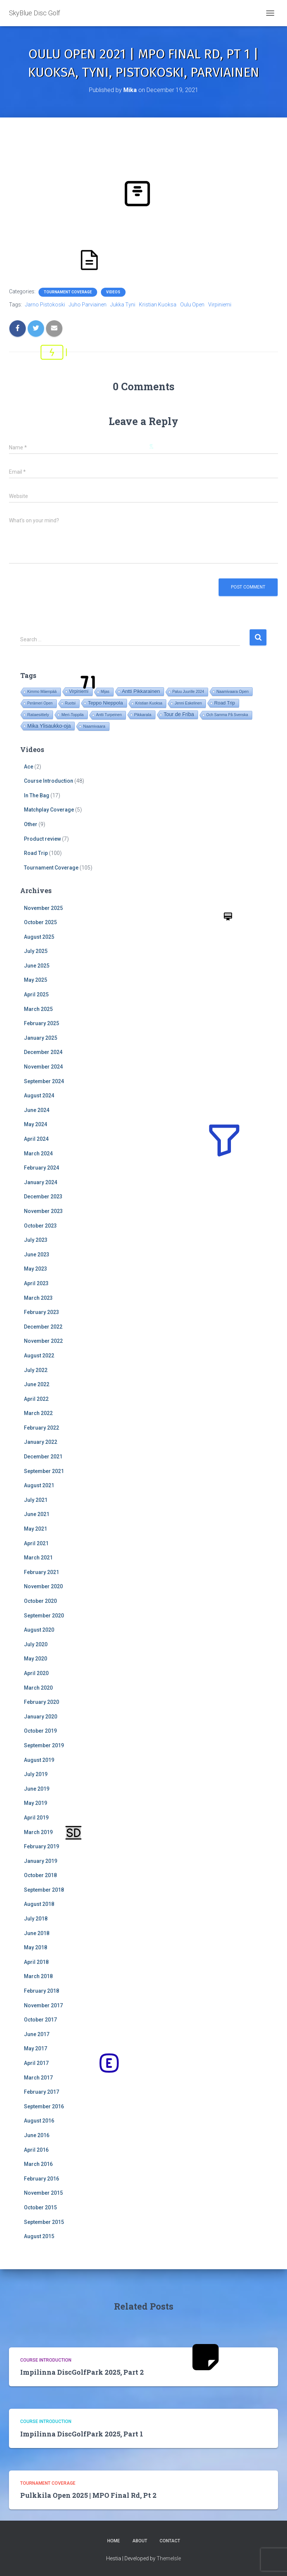  What do you see at coordinates (53, 352) in the screenshot?
I see `indicates device is currently charging` at bounding box center [53, 352].